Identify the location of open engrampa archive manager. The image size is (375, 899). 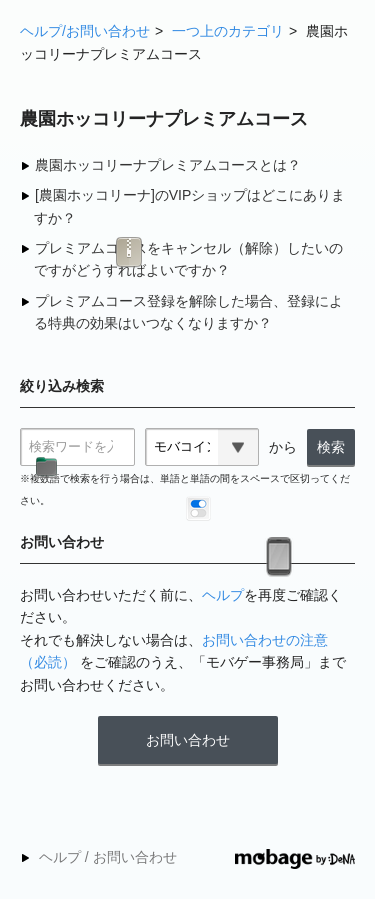
(129, 252).